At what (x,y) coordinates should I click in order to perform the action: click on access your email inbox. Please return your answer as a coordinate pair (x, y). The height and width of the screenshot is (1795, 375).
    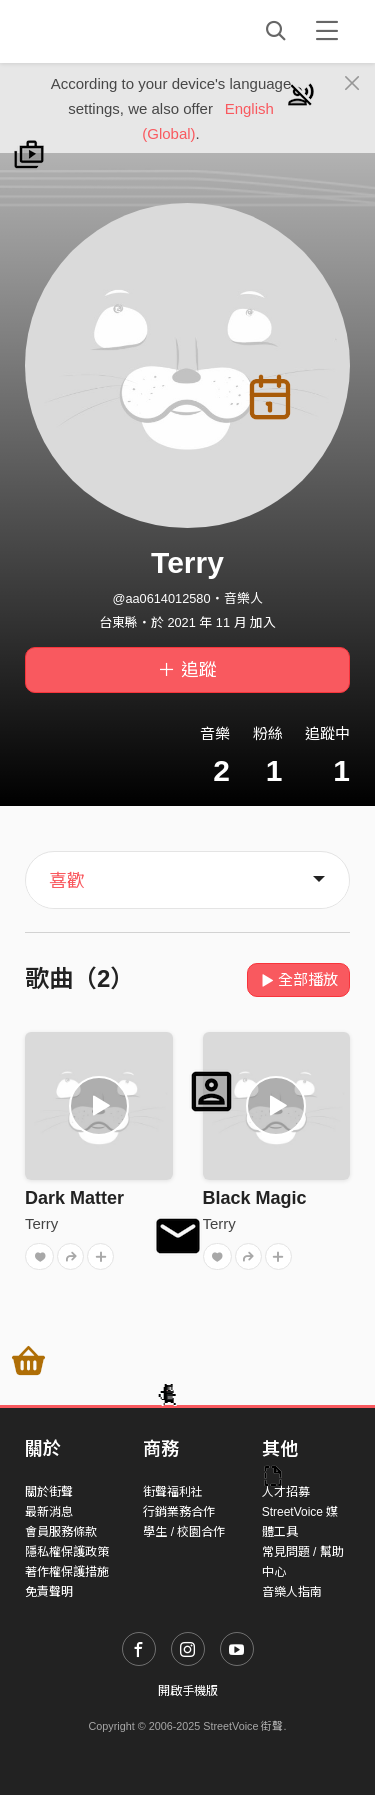
    Looking at the image, I should click on (178, 1236).